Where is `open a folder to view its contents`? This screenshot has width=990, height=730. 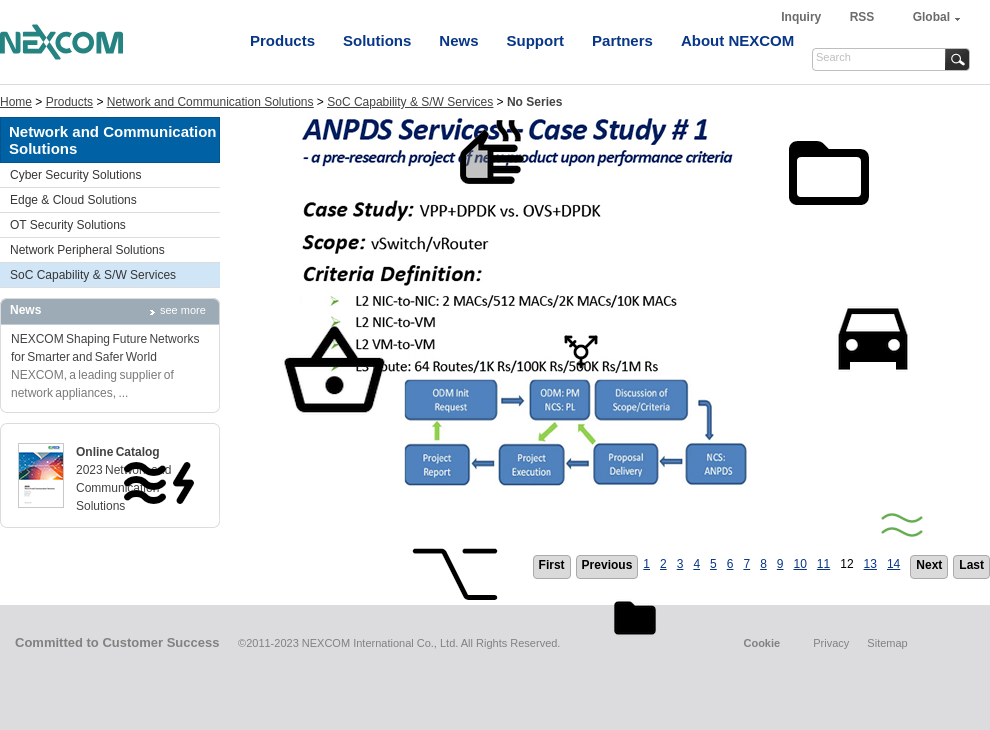
open a folder to view its contents is located at coordinates (829, 173).